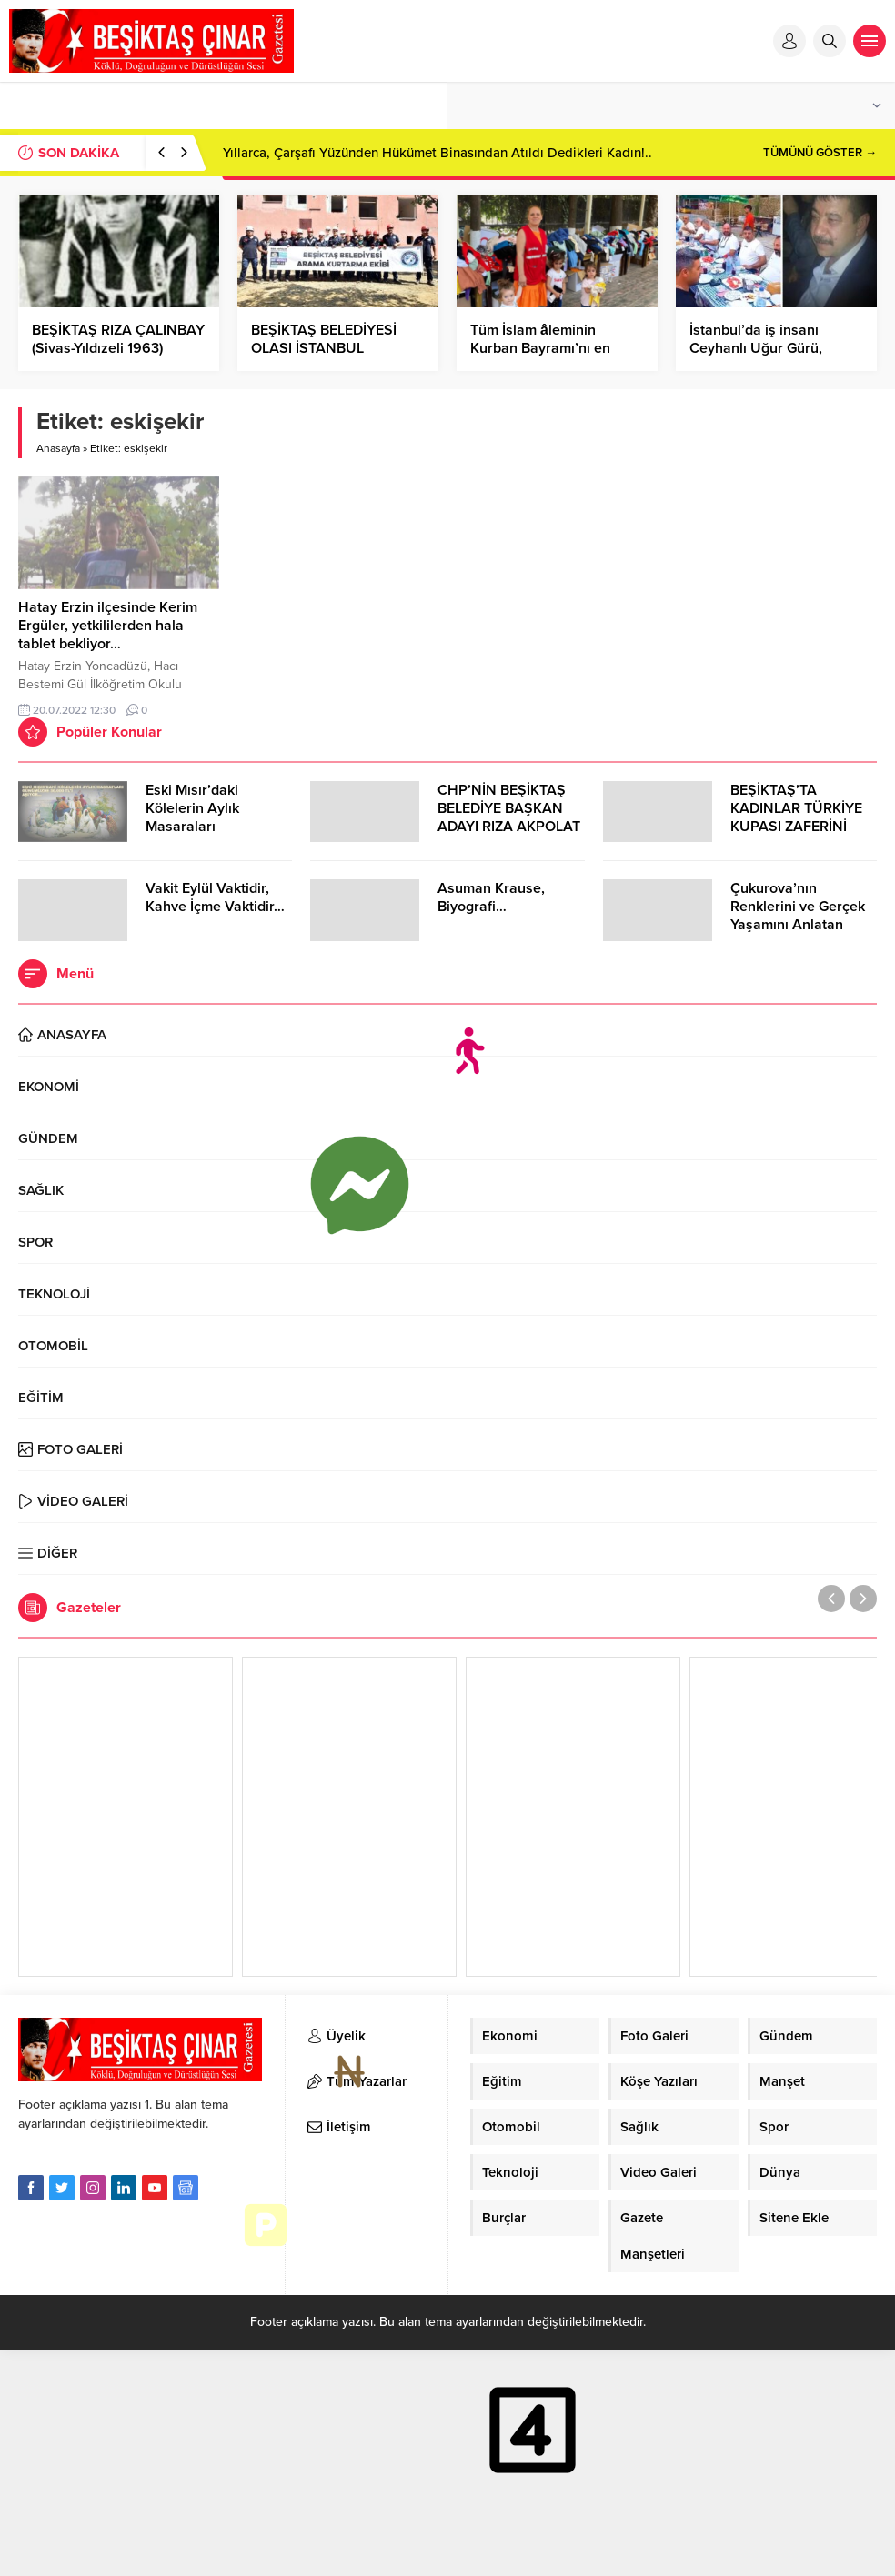  What do you see at coordinates (359, 1185) in the screenshot?
I see `open Facebook Messenger` at bounding box center [359, 1185].